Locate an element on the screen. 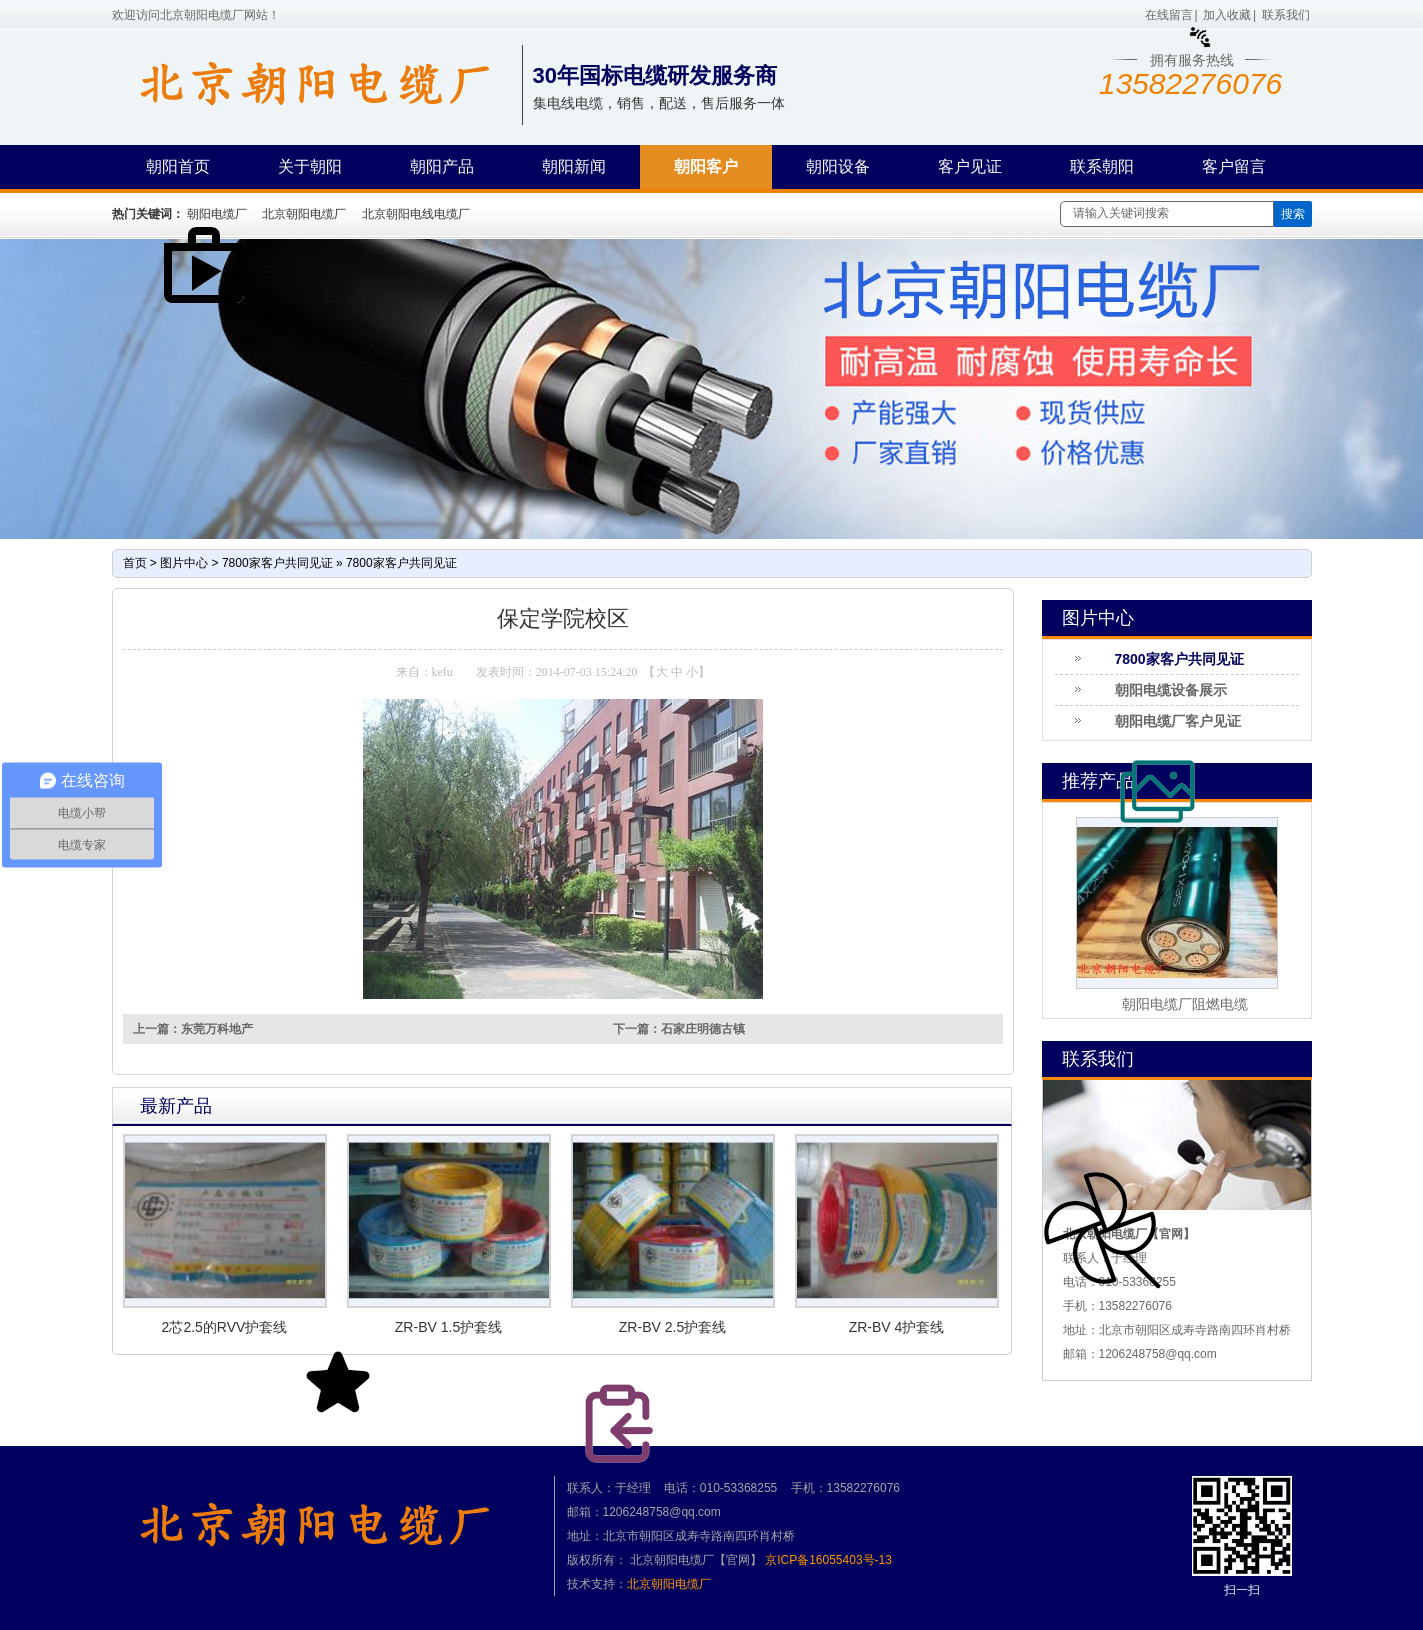  paste content from clipboard is located at coordinates (617, 1423).